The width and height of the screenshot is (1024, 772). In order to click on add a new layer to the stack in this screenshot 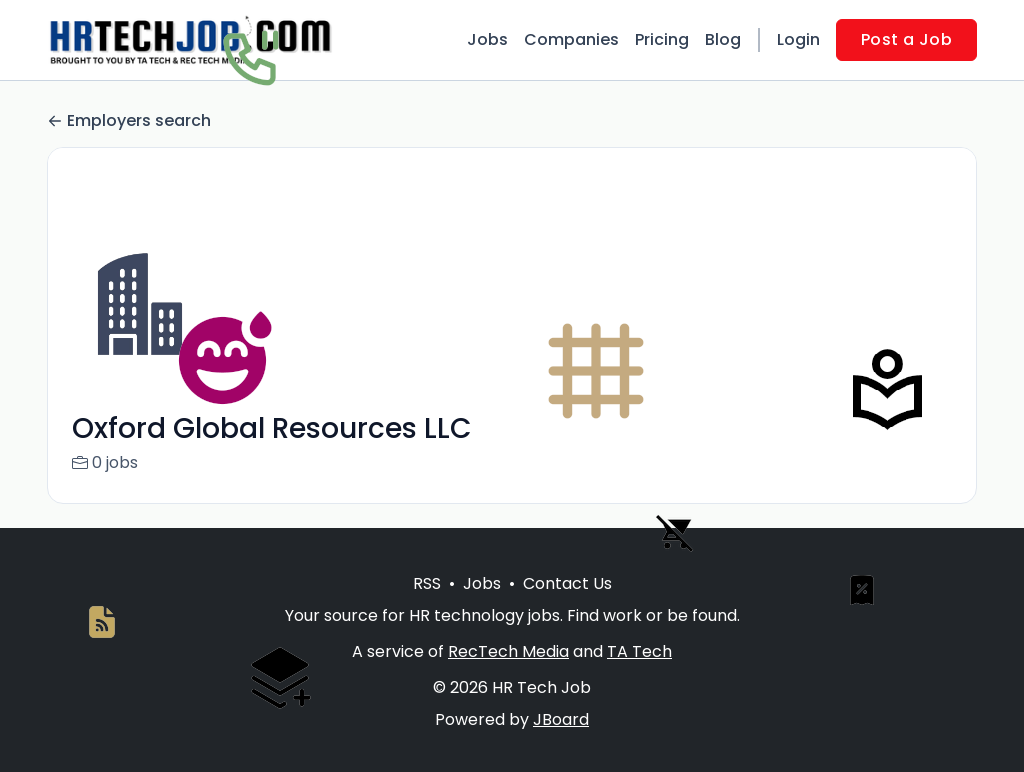, I will do `click(280, 678)`.